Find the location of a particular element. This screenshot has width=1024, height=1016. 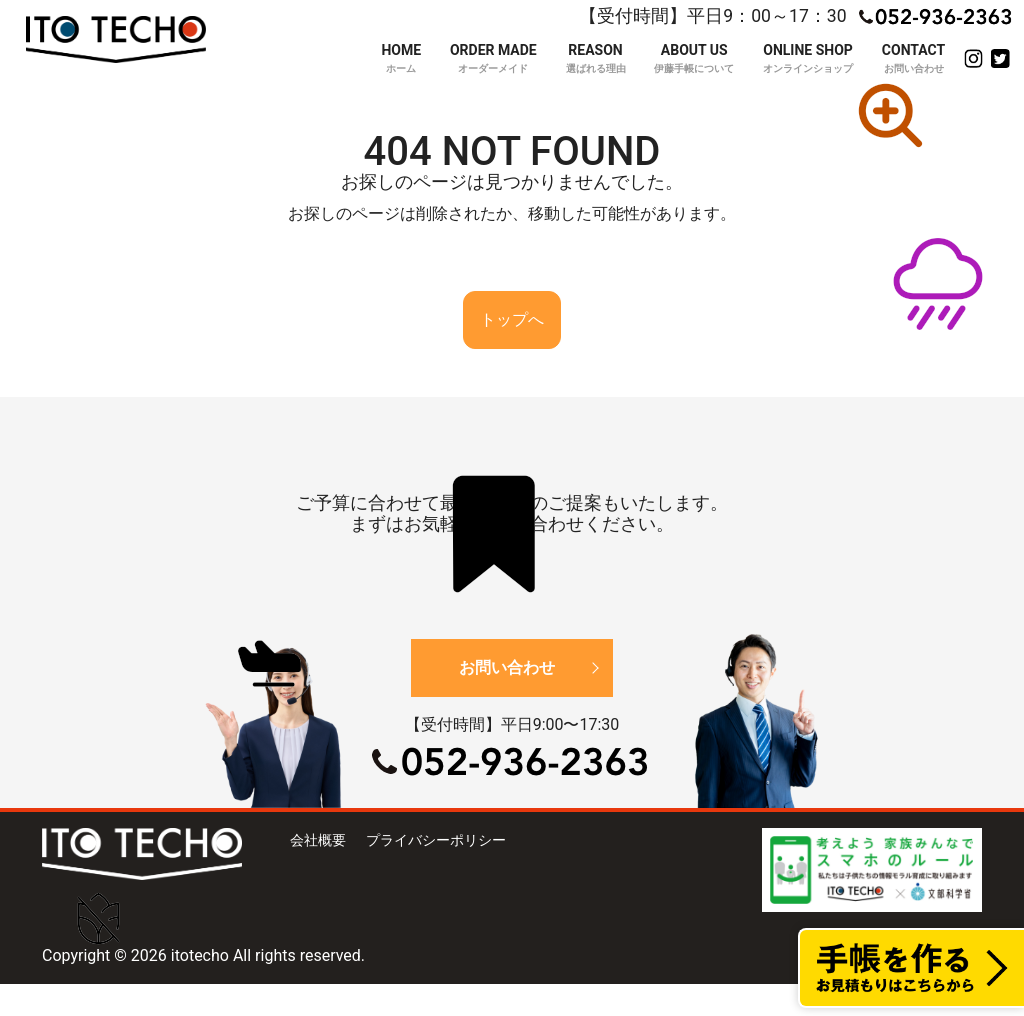

indicates rainy weather conditions is located at coordinates (938, 284).